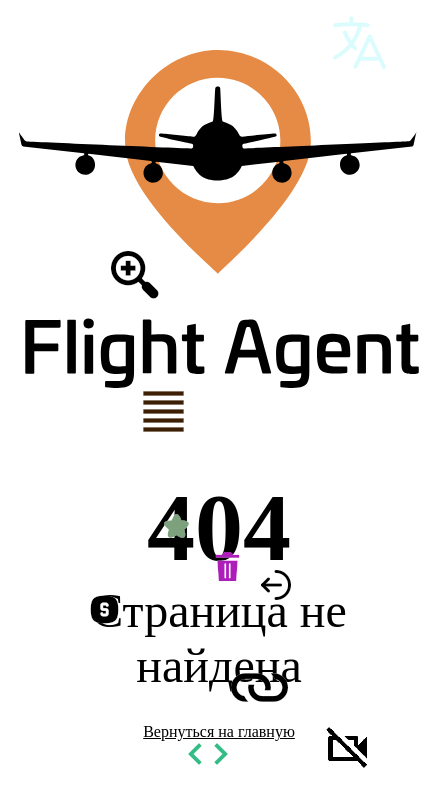 The width and height of the screenshot is (438, 791). Describe the element at coordinates (259, 687) in the screenshot. I see `copy or share a link` at that location.